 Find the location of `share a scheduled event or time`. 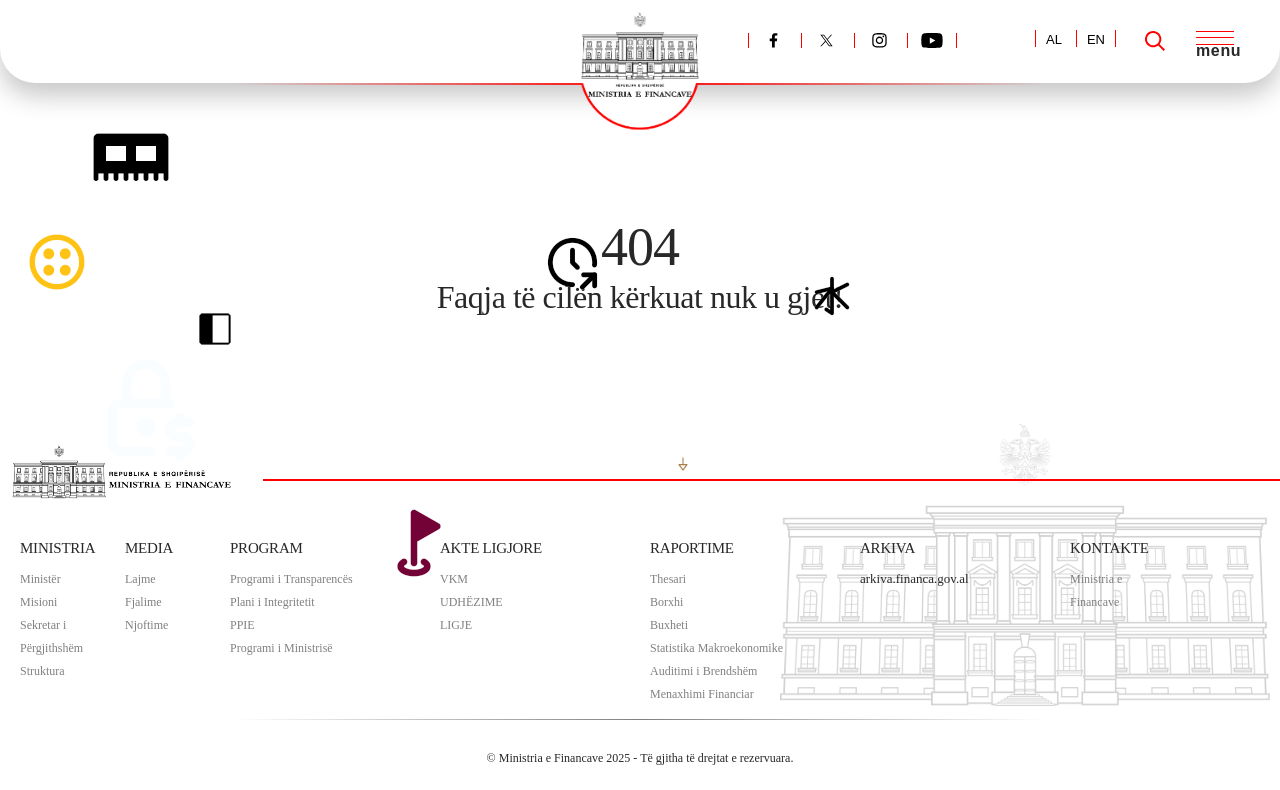

share a scheduled event or time is located at coordinates (572, 262).